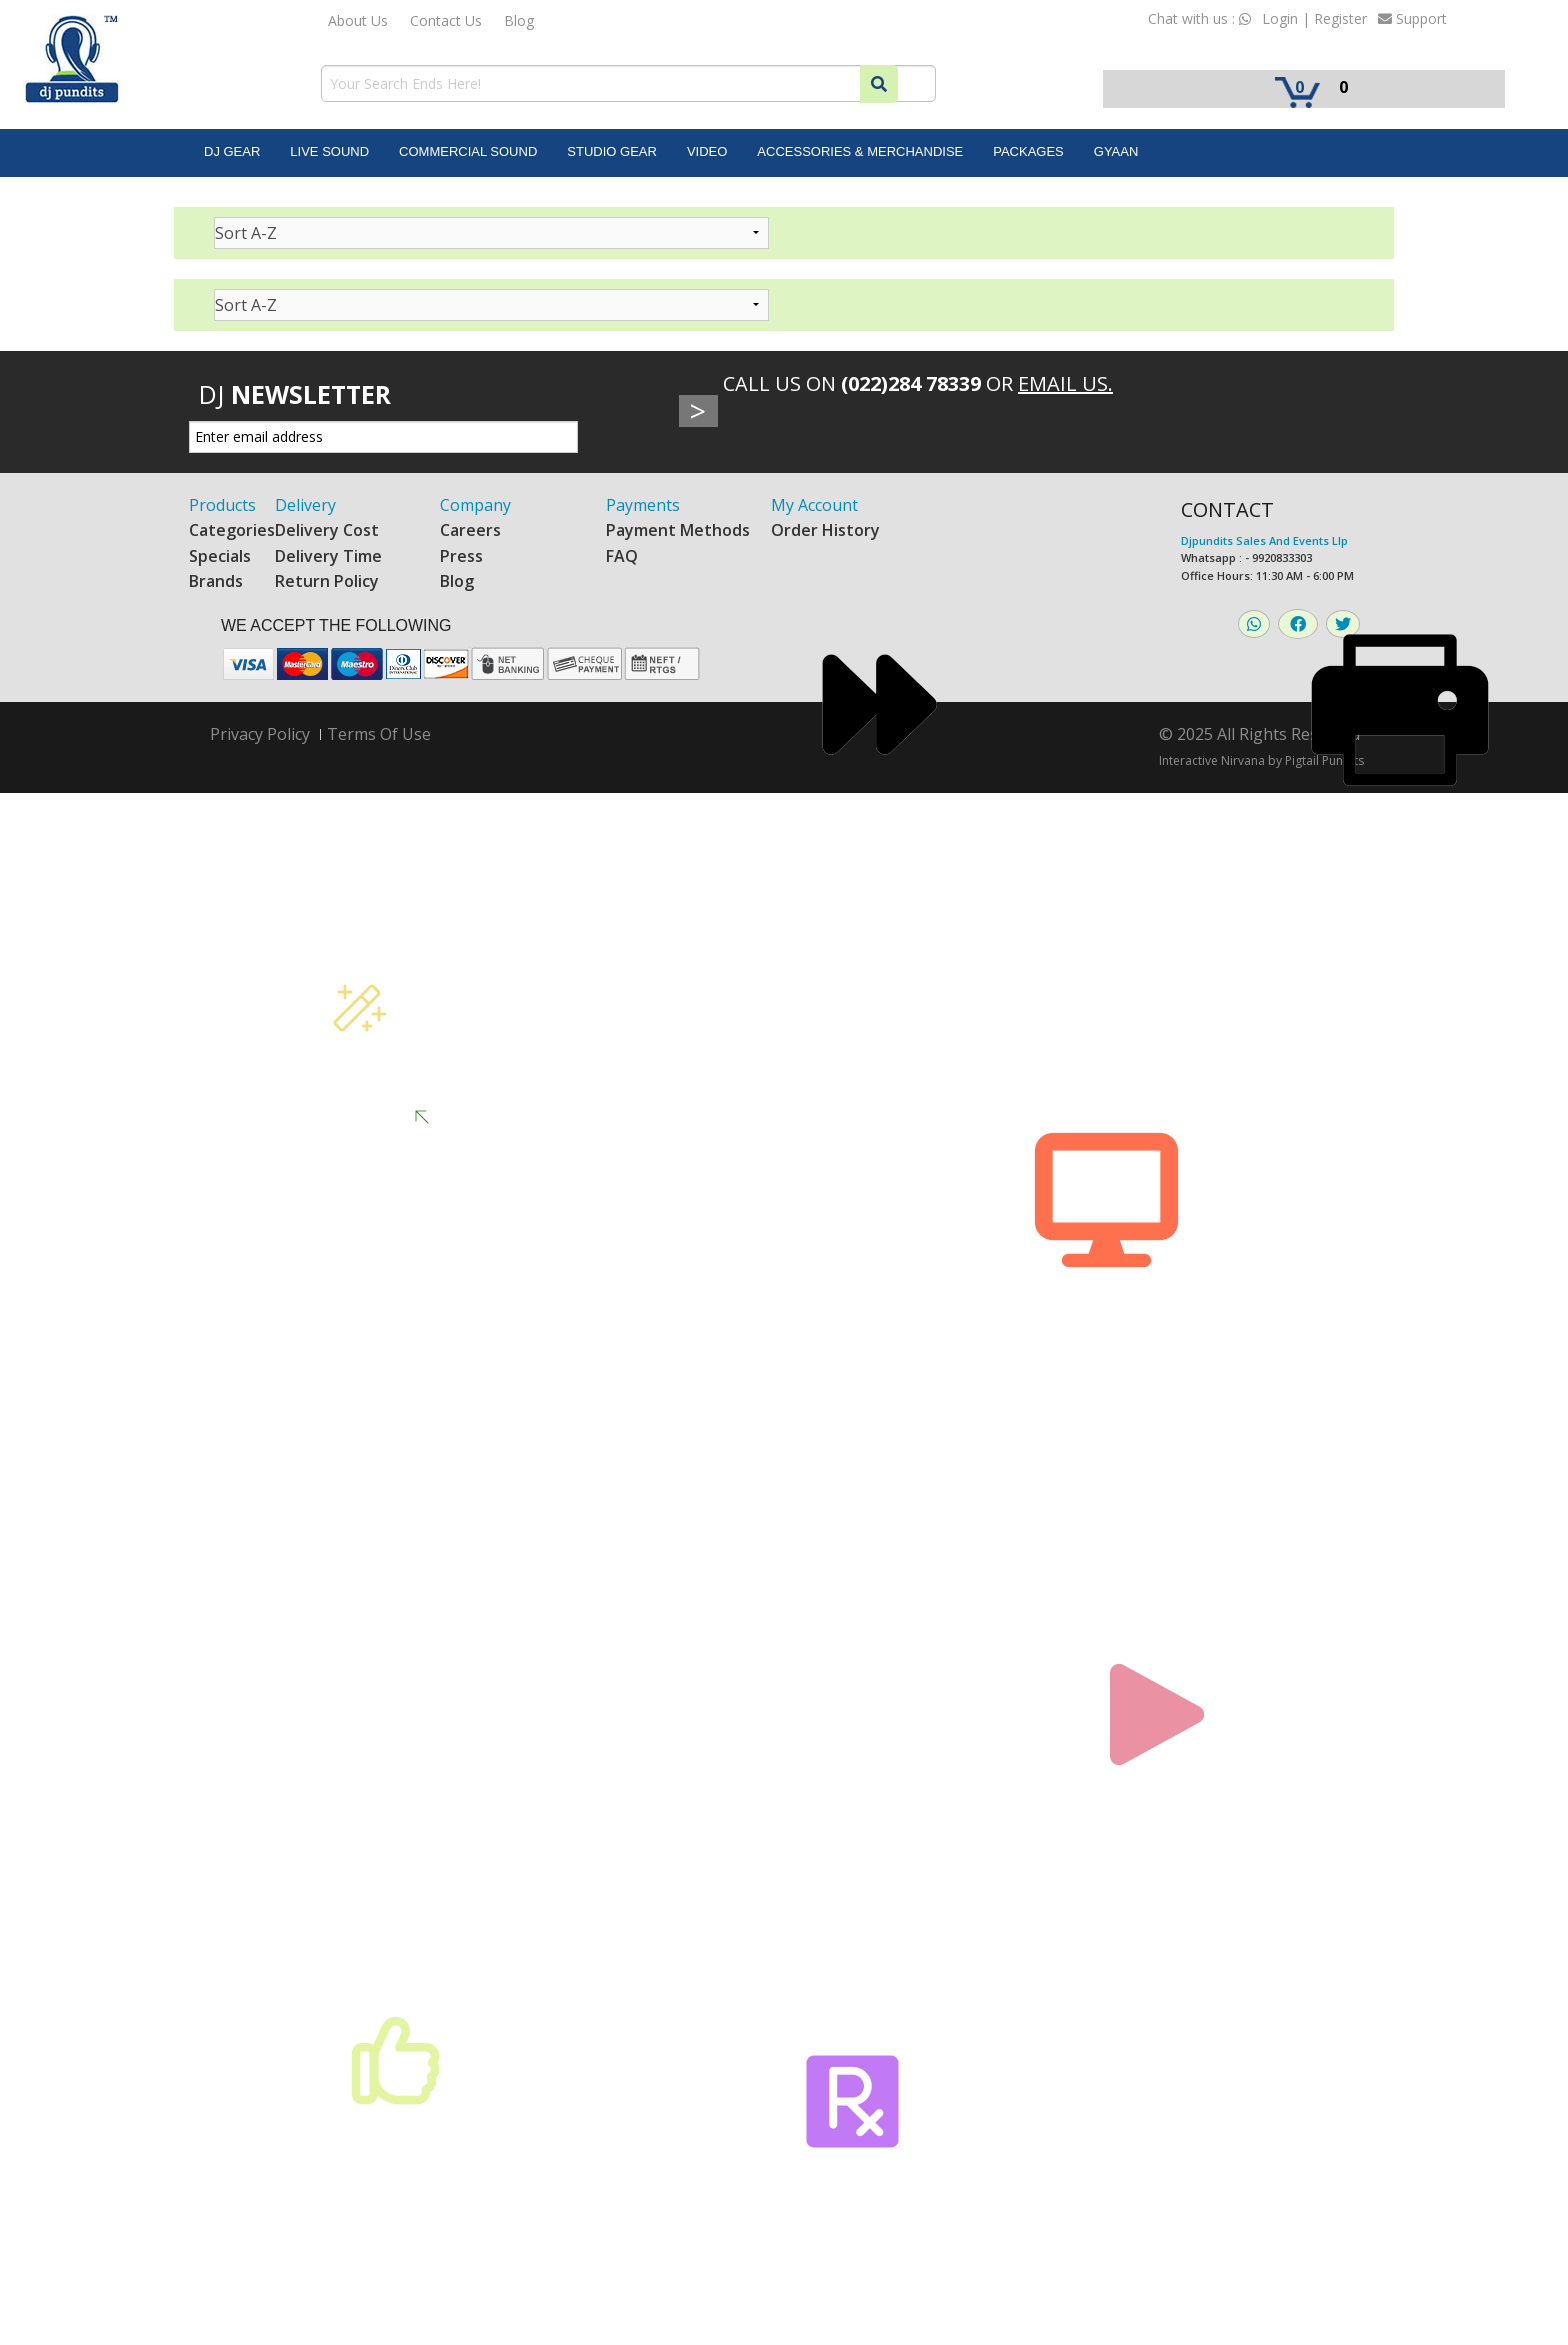  Describe the element at coordinates (1400, 710) in the screenshot. I see `print the current document` at that location.